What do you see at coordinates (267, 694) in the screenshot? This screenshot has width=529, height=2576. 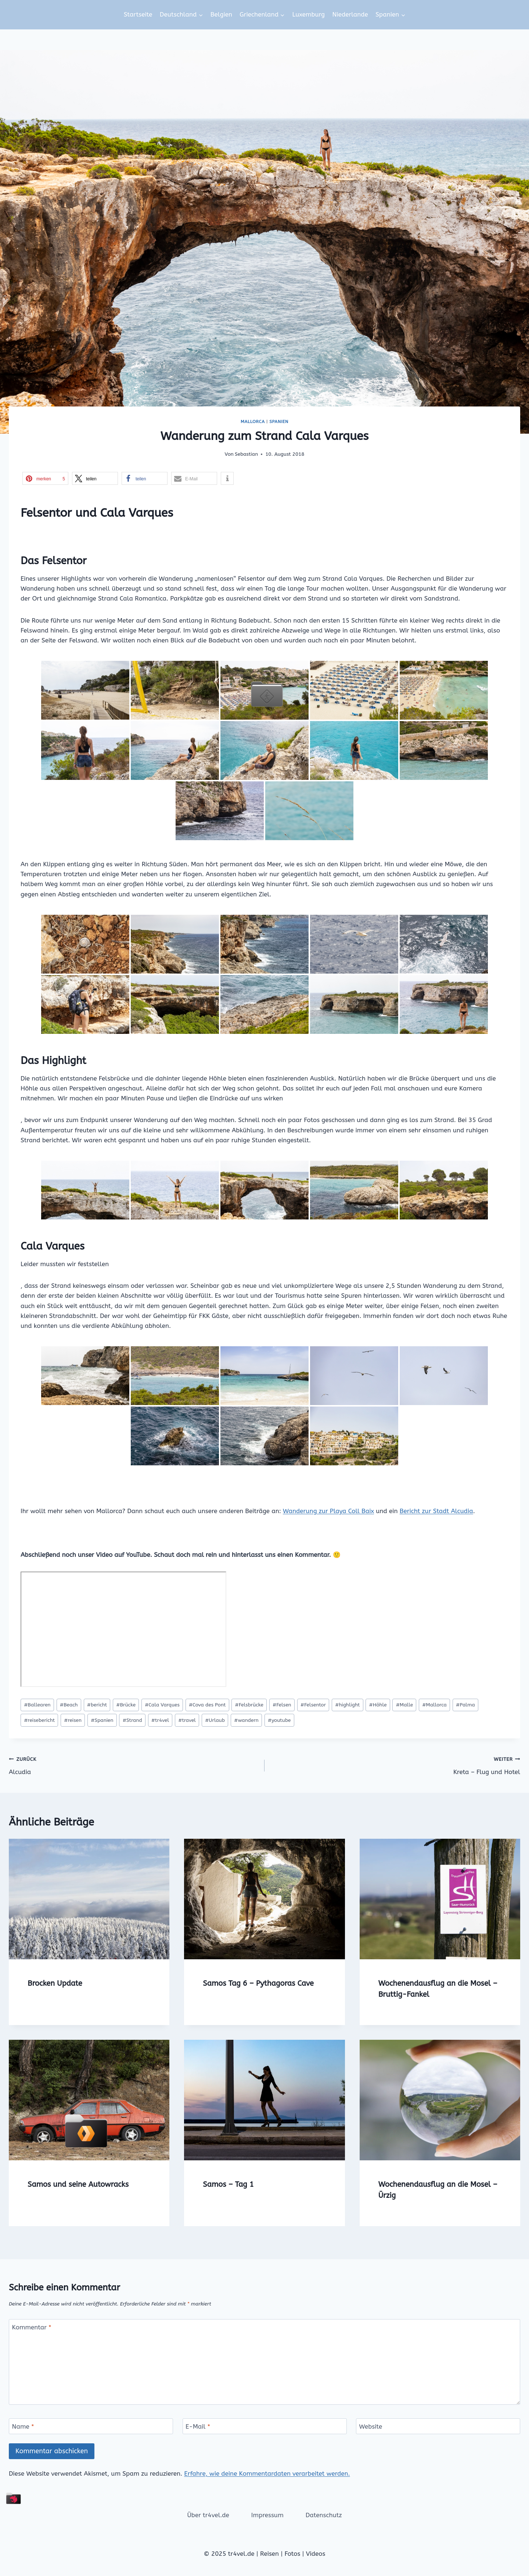 I see `access public or shared folder` at bounding box center [267, 694].